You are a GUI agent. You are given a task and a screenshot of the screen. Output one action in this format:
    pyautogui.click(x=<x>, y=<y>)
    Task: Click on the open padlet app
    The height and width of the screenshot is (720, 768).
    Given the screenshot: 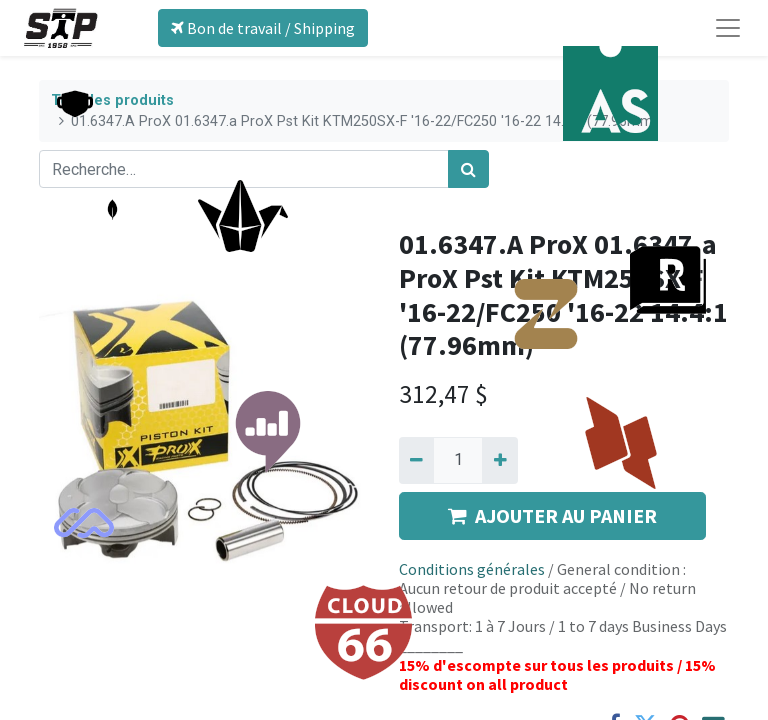 What is the action you would take?
    pyautogui.click(x=243, y=216)
    